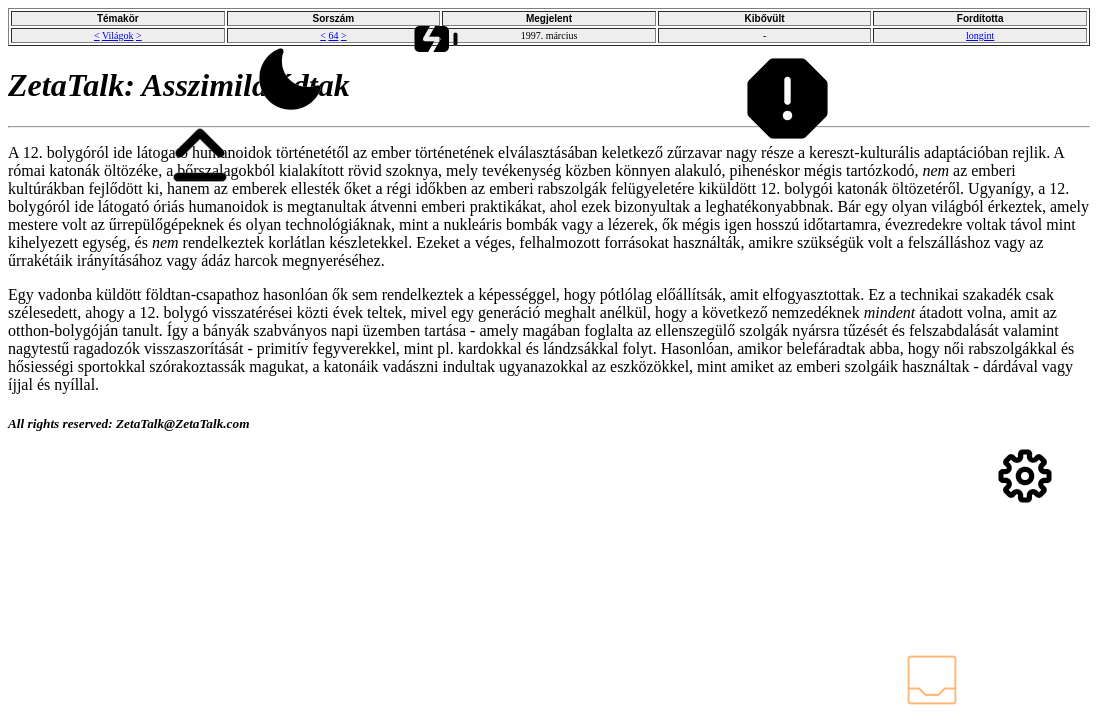 This screenshot has width=1098, height=720. What do you see at coordinates (1025, 476) in the screenshot?
I see `access app settings` at bounding box center [1025, 476].